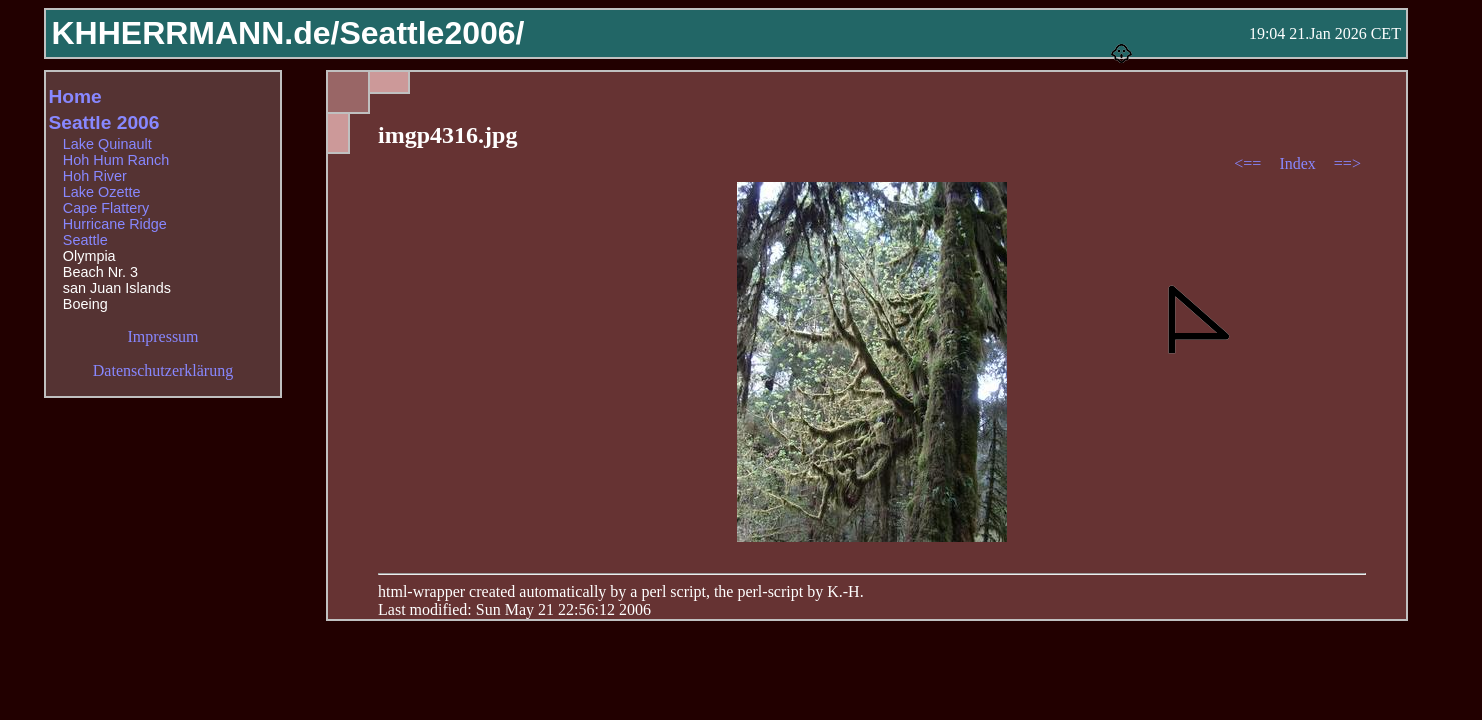  I want to click on ghost mode or incognito status indicator, so click(1121, 53).